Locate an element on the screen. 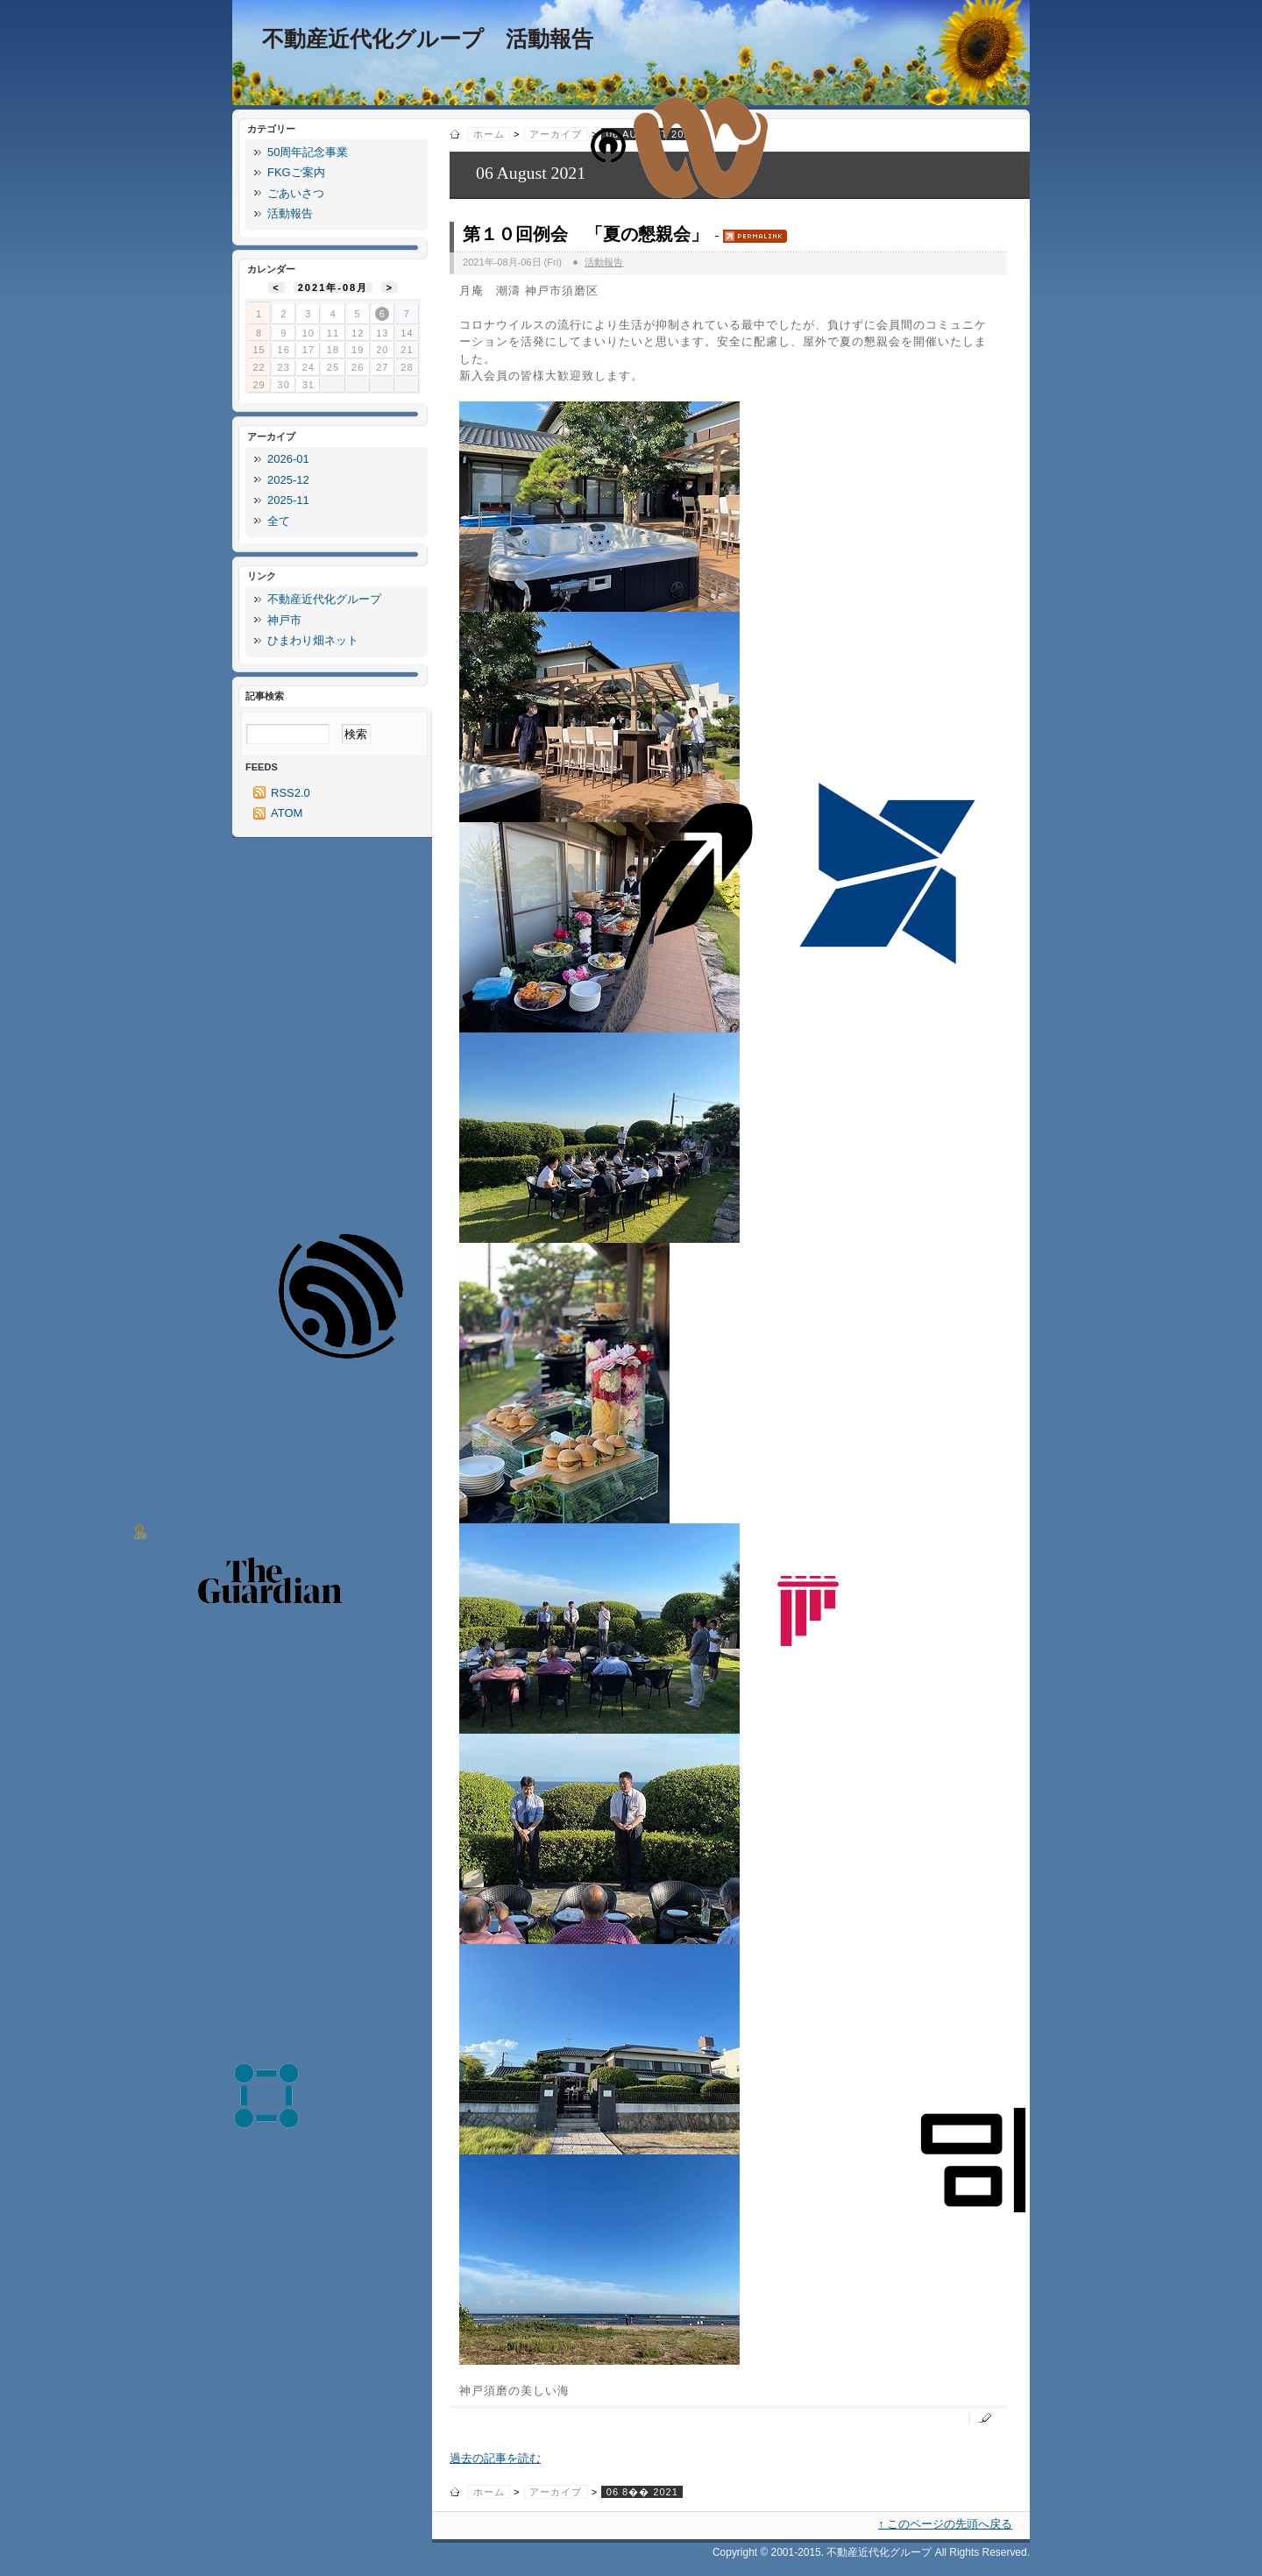  block or ban a user is located at coordinates (139, 1532).